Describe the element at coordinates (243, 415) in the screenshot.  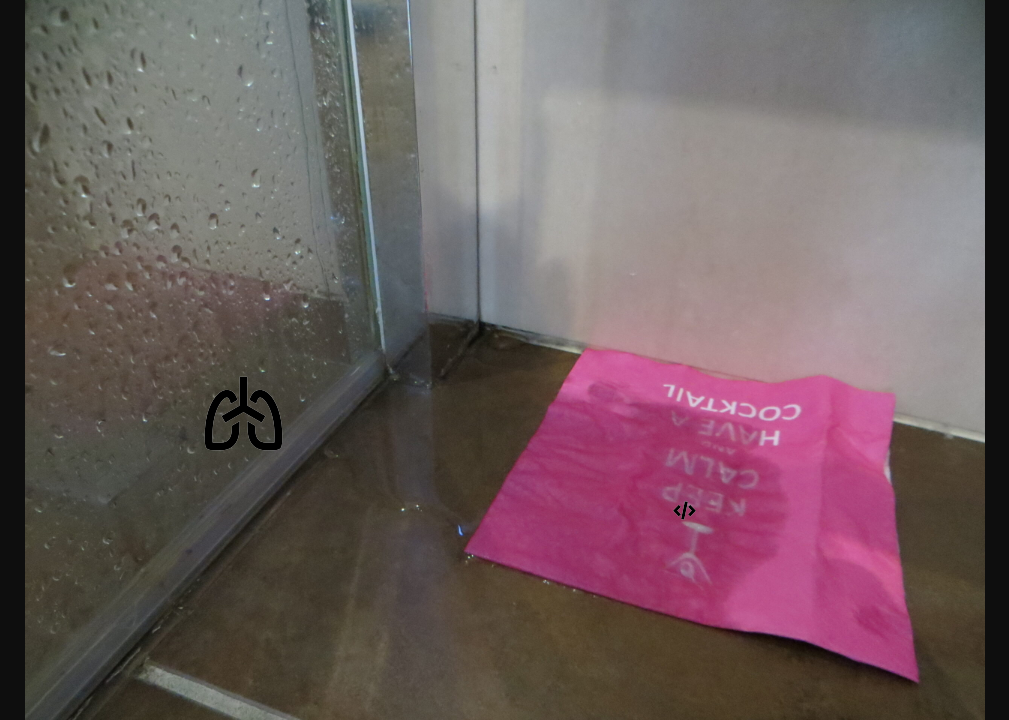
I see `access respiratory health information` at that location.